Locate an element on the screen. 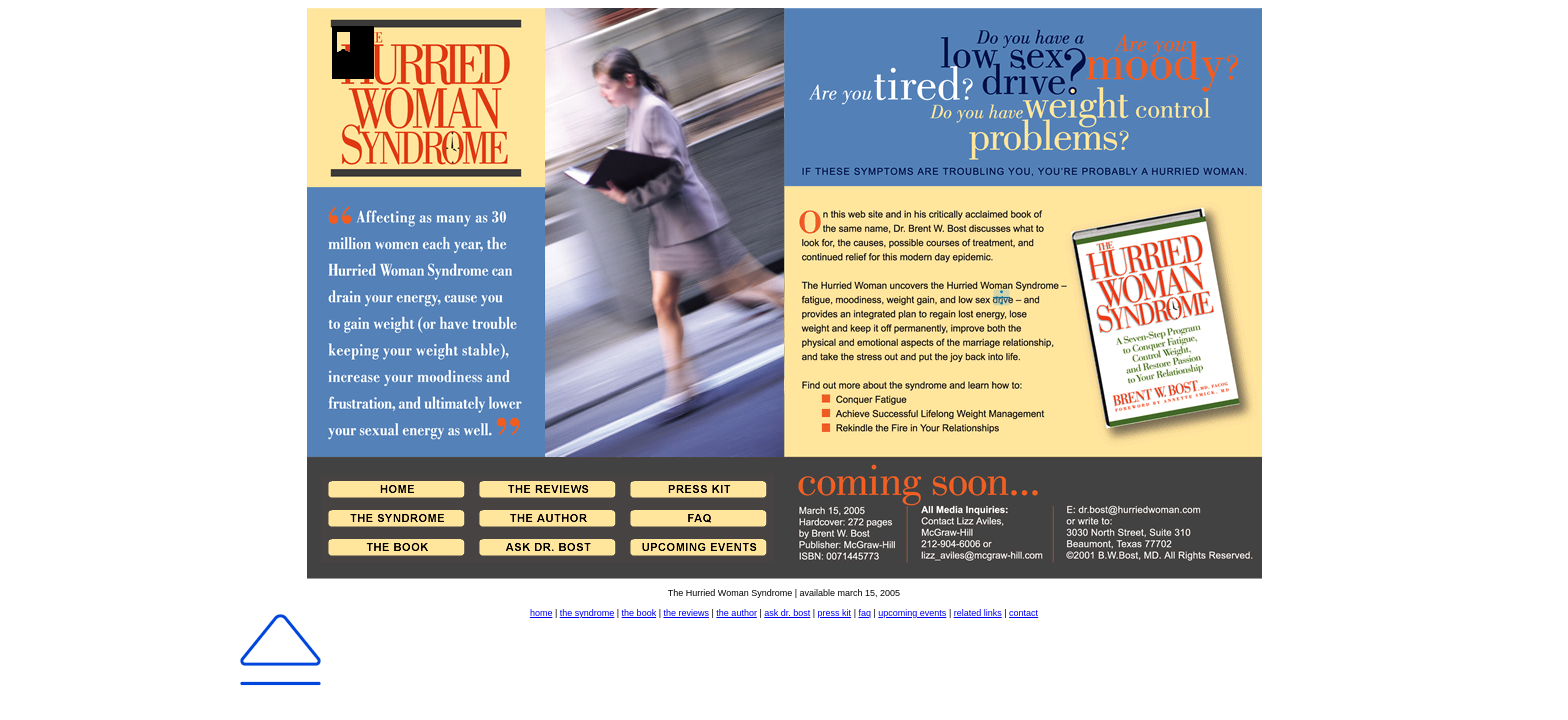 The height and width of the screenshot is (720, 1568). perform division calculation is located at coordinates (1001, 297).